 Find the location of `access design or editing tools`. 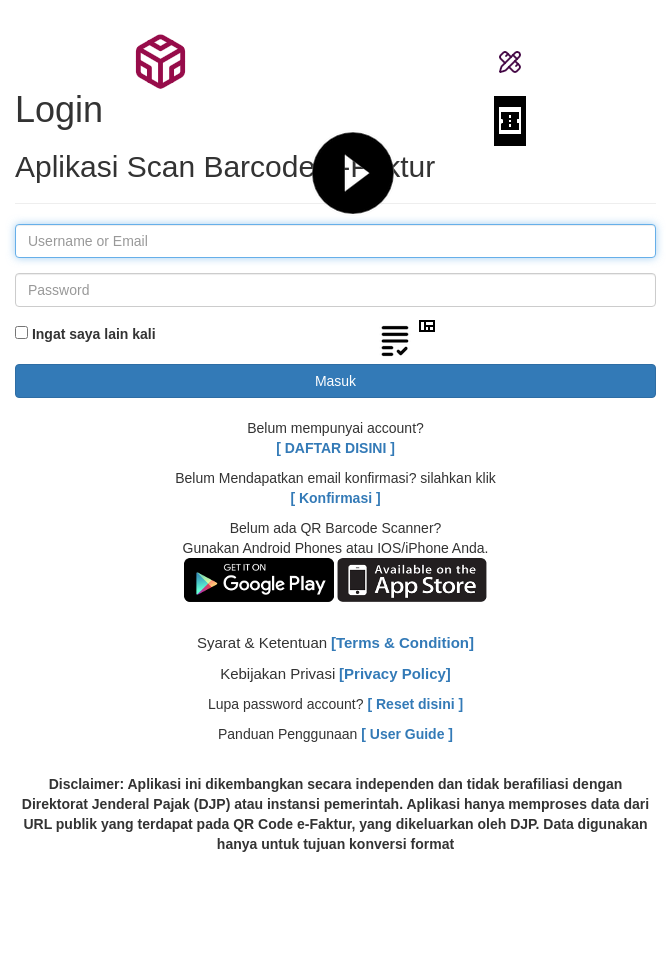

access design or editing tools is located at coordinates (510, 62).